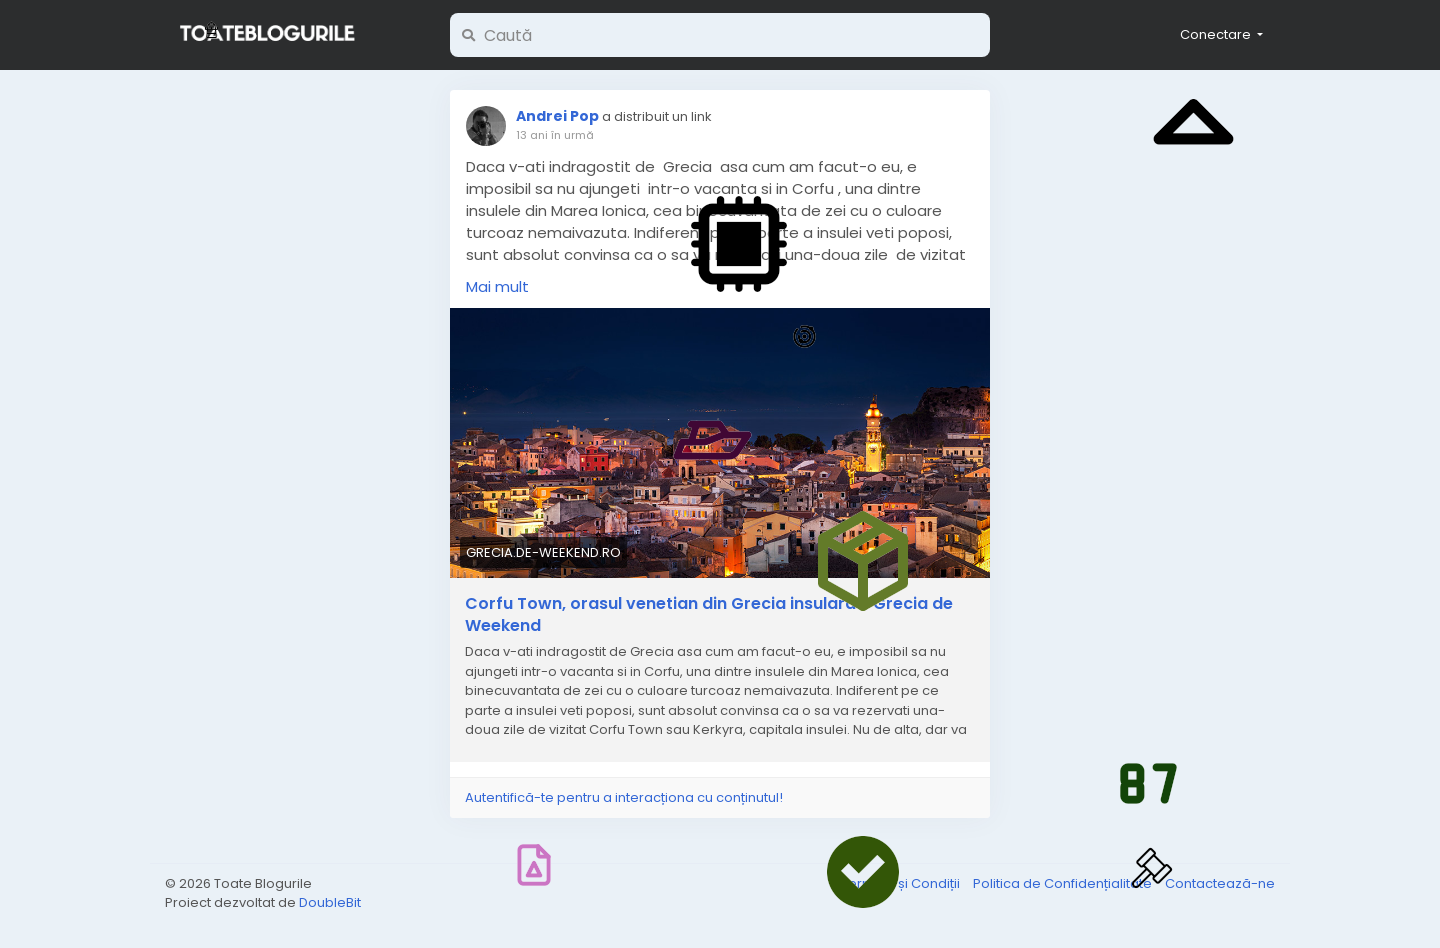  I want to click on indicates successful completion or confirmation, so click(863, 872).